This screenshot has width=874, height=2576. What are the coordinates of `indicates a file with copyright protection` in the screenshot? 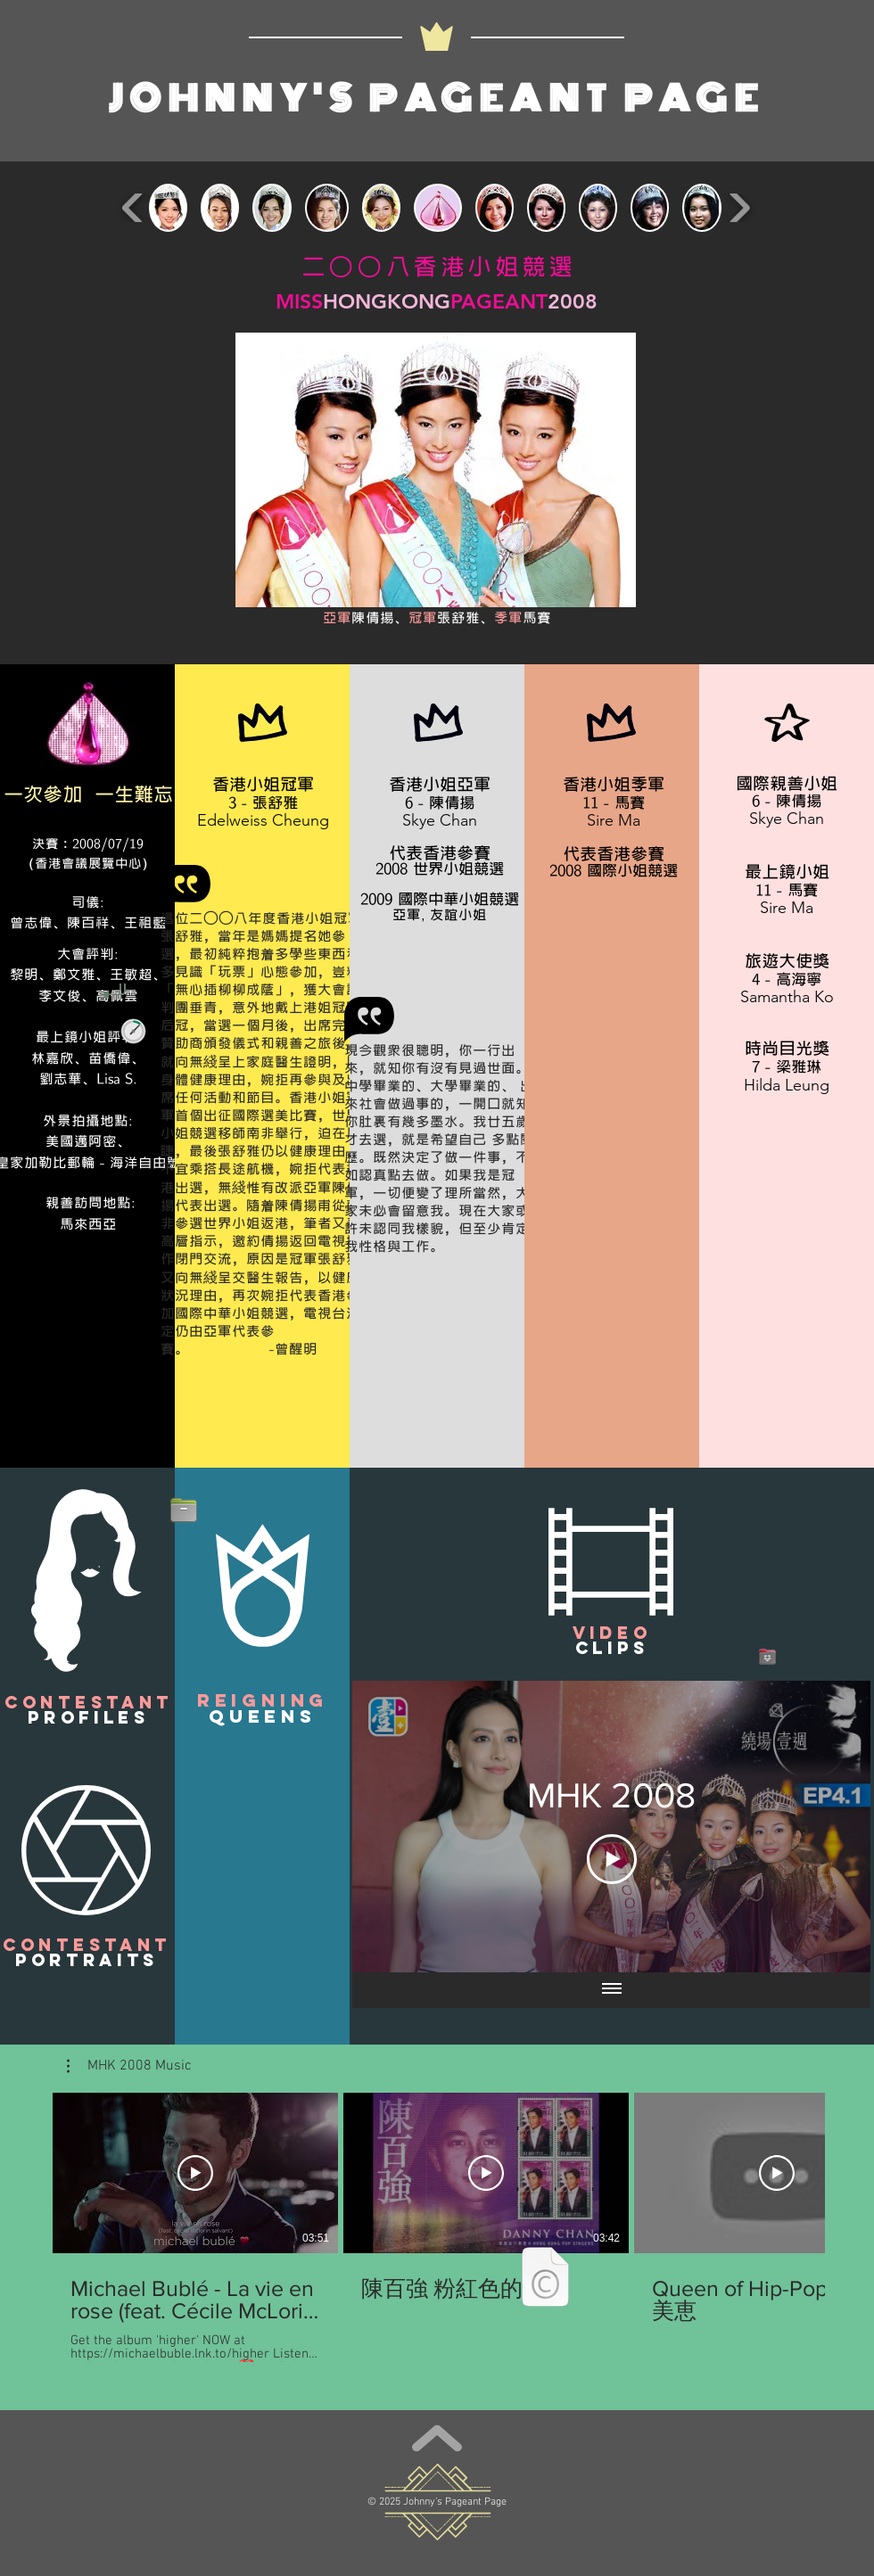 It's located at (545, 2276).